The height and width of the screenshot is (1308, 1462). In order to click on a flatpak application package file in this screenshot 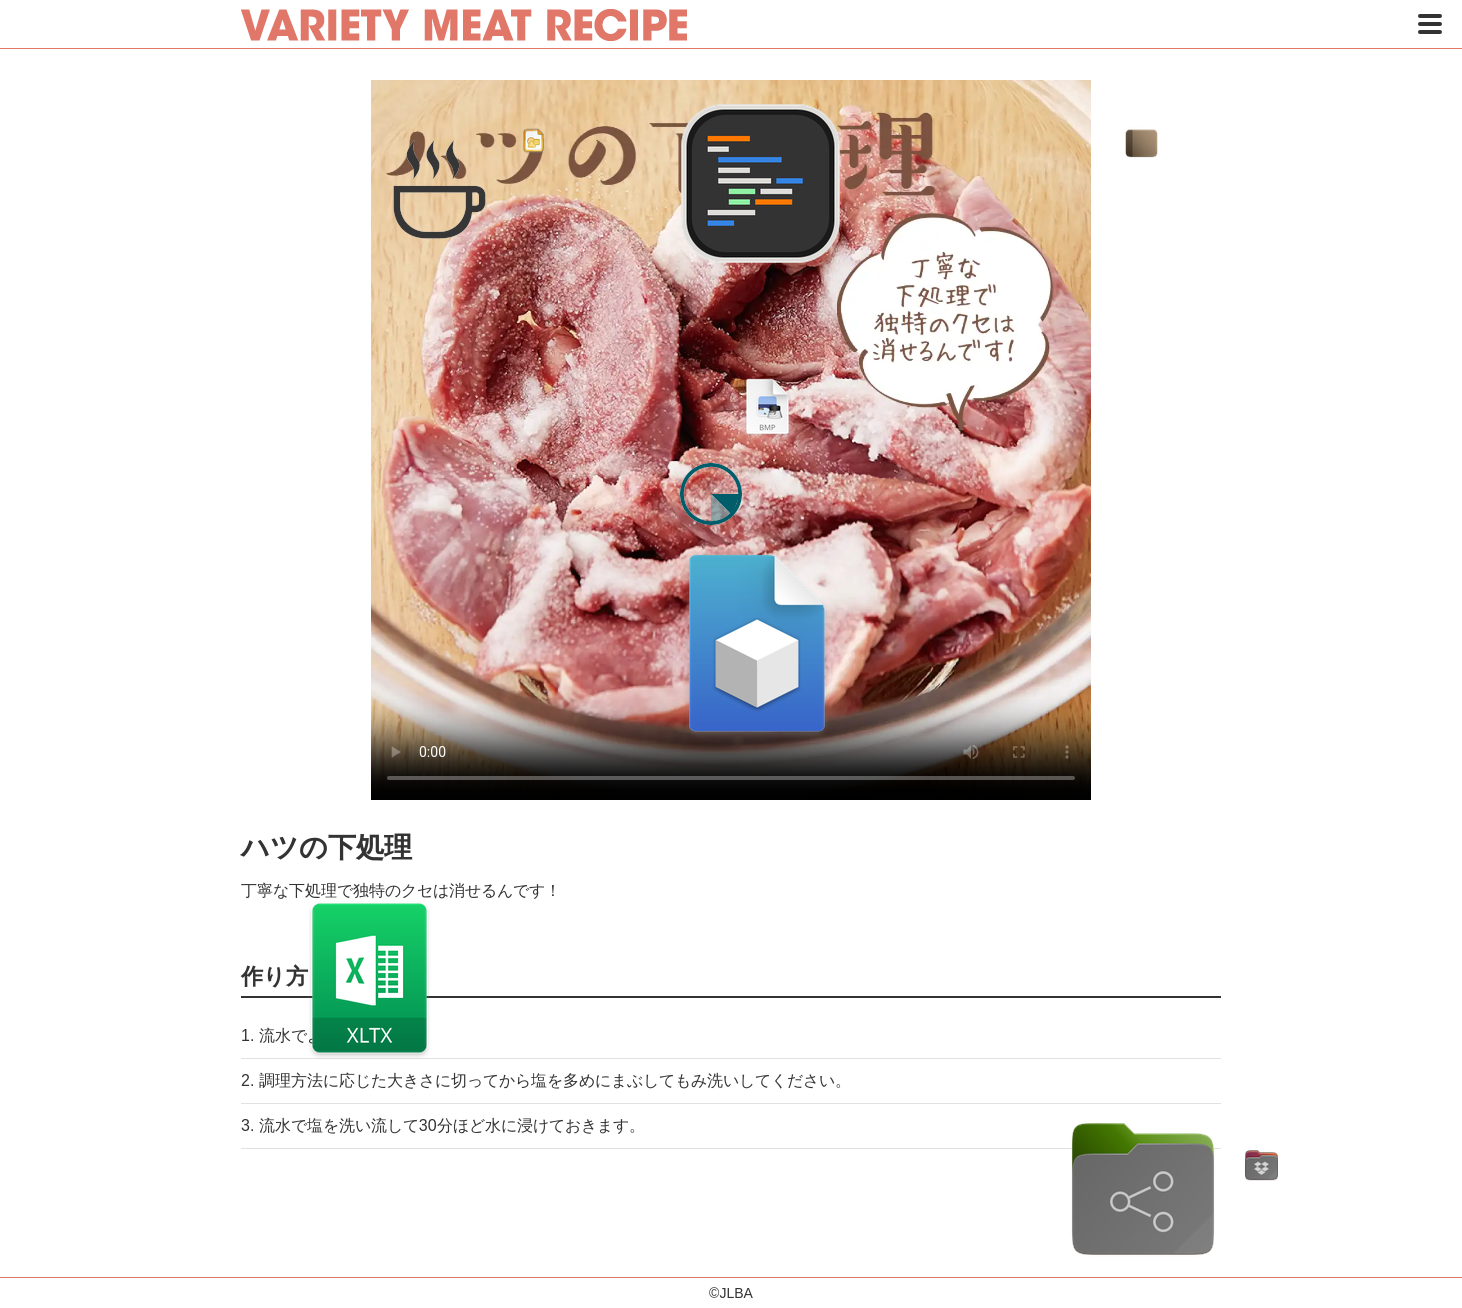, I will do `click(757, 643)`.